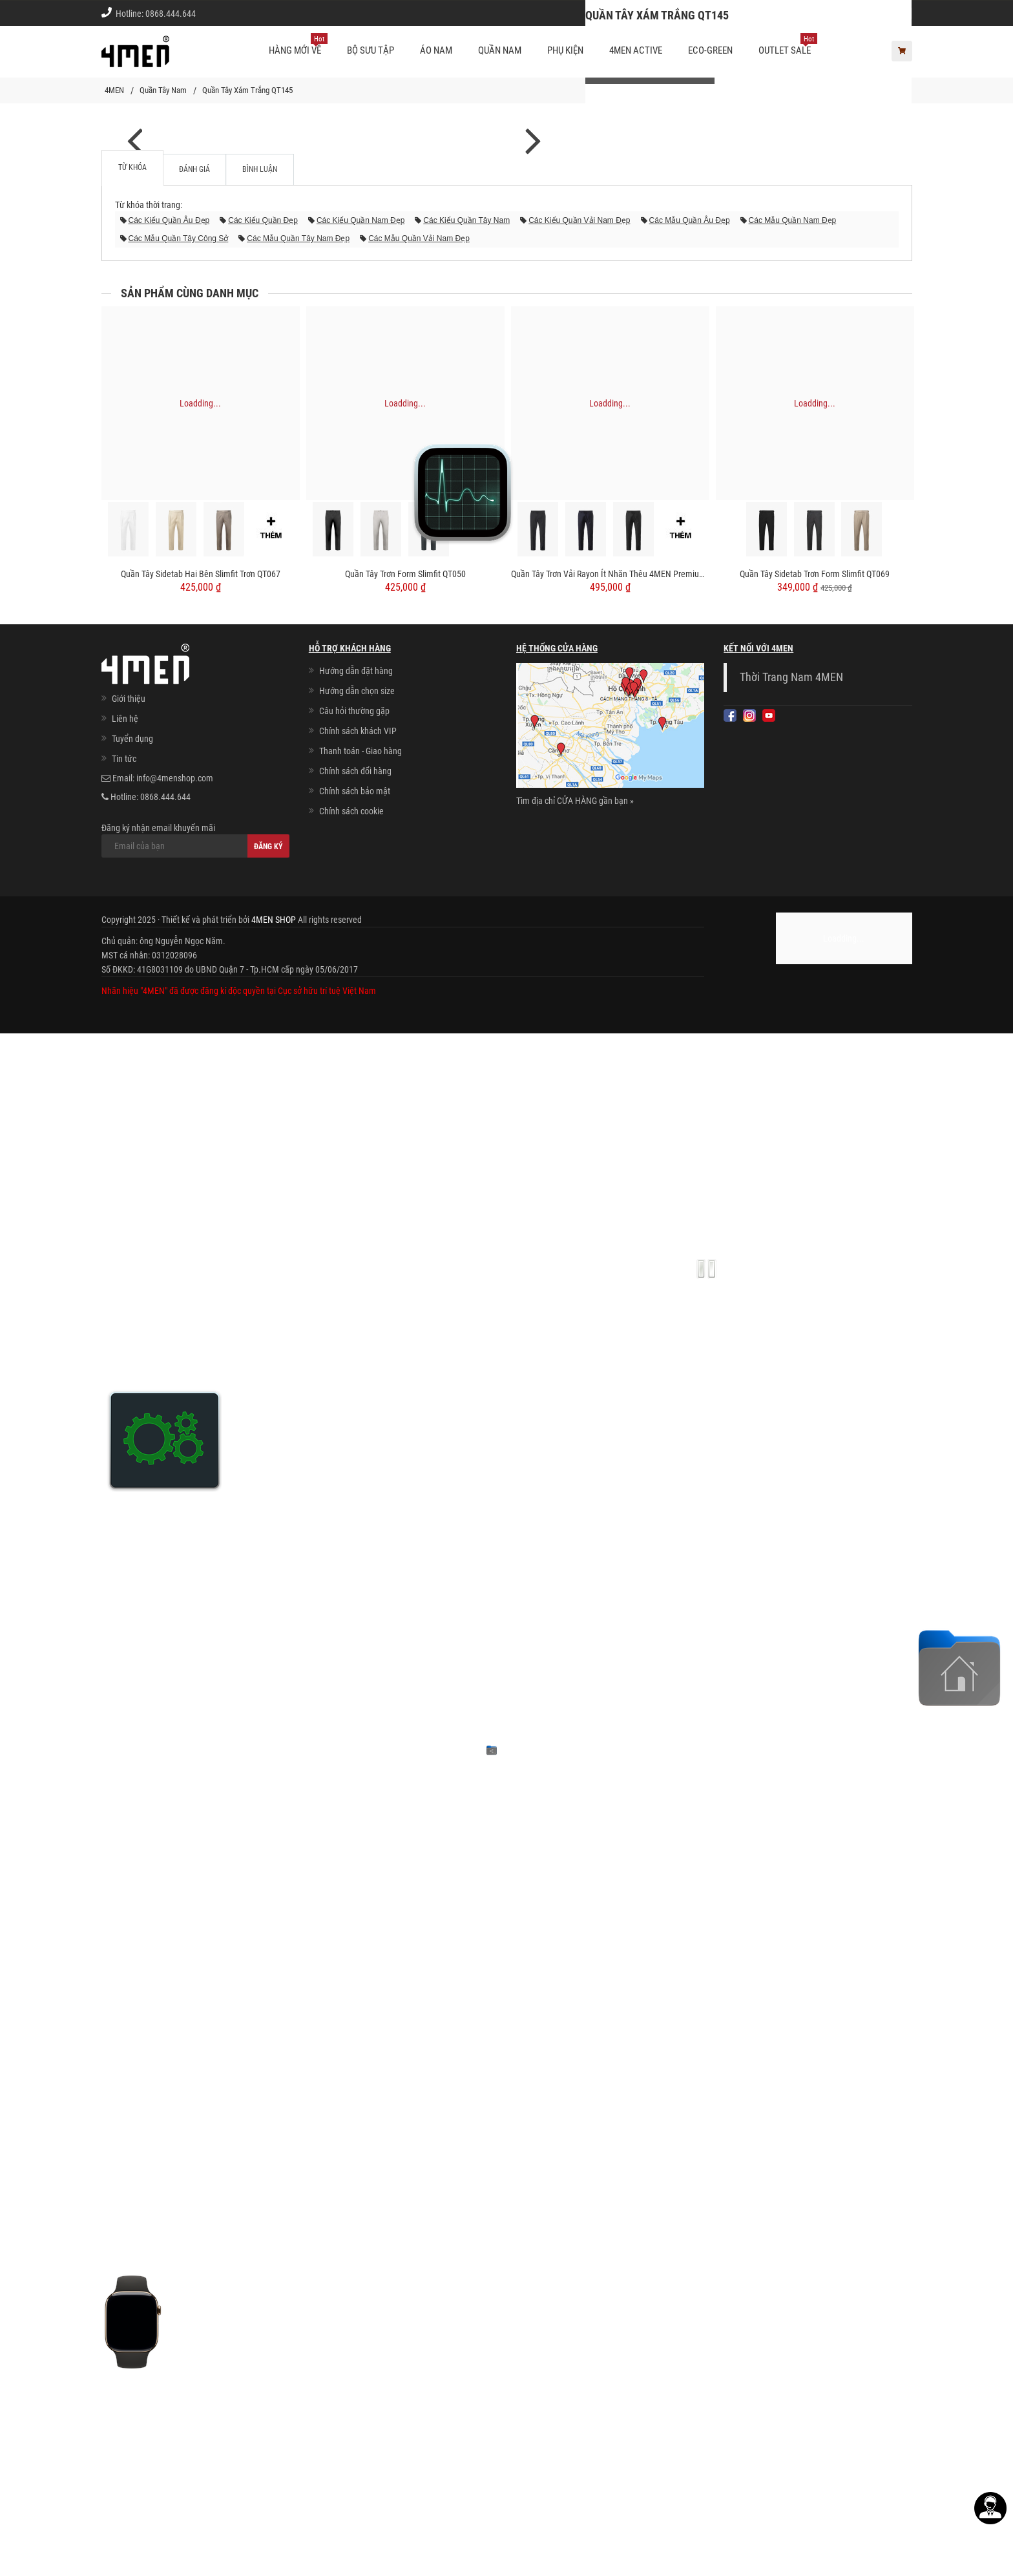 The height and width of the screenshot is (2576, 1013). I want to click on open your public shared folder, so click(492, 1750).